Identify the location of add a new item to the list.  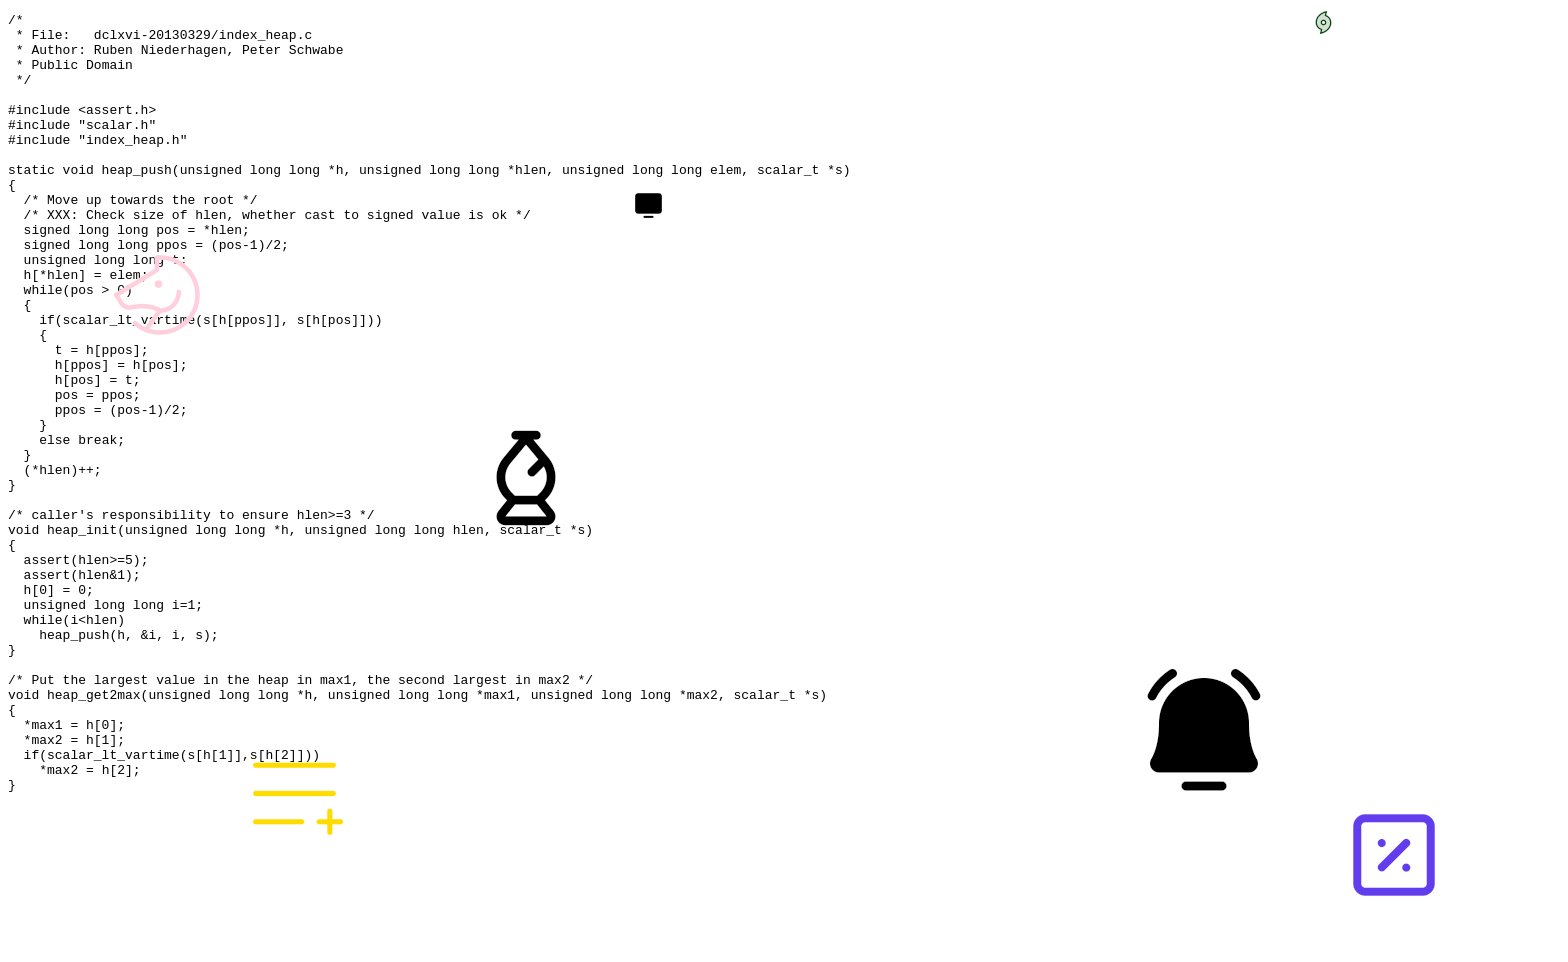
(294, 793).